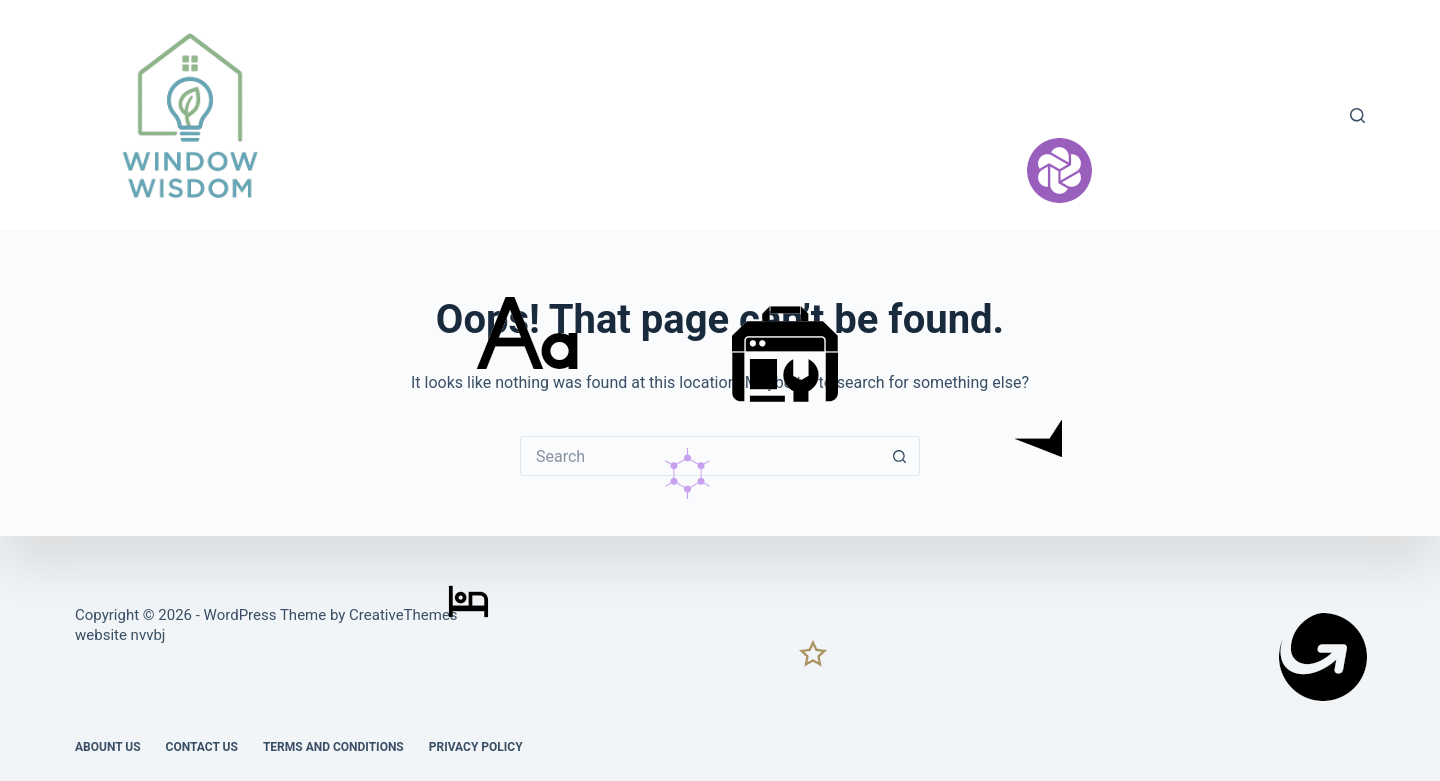  Describe the element at coordinates (1323, 657) in the screenshot. I see `open the MoneyGram app` at that location.